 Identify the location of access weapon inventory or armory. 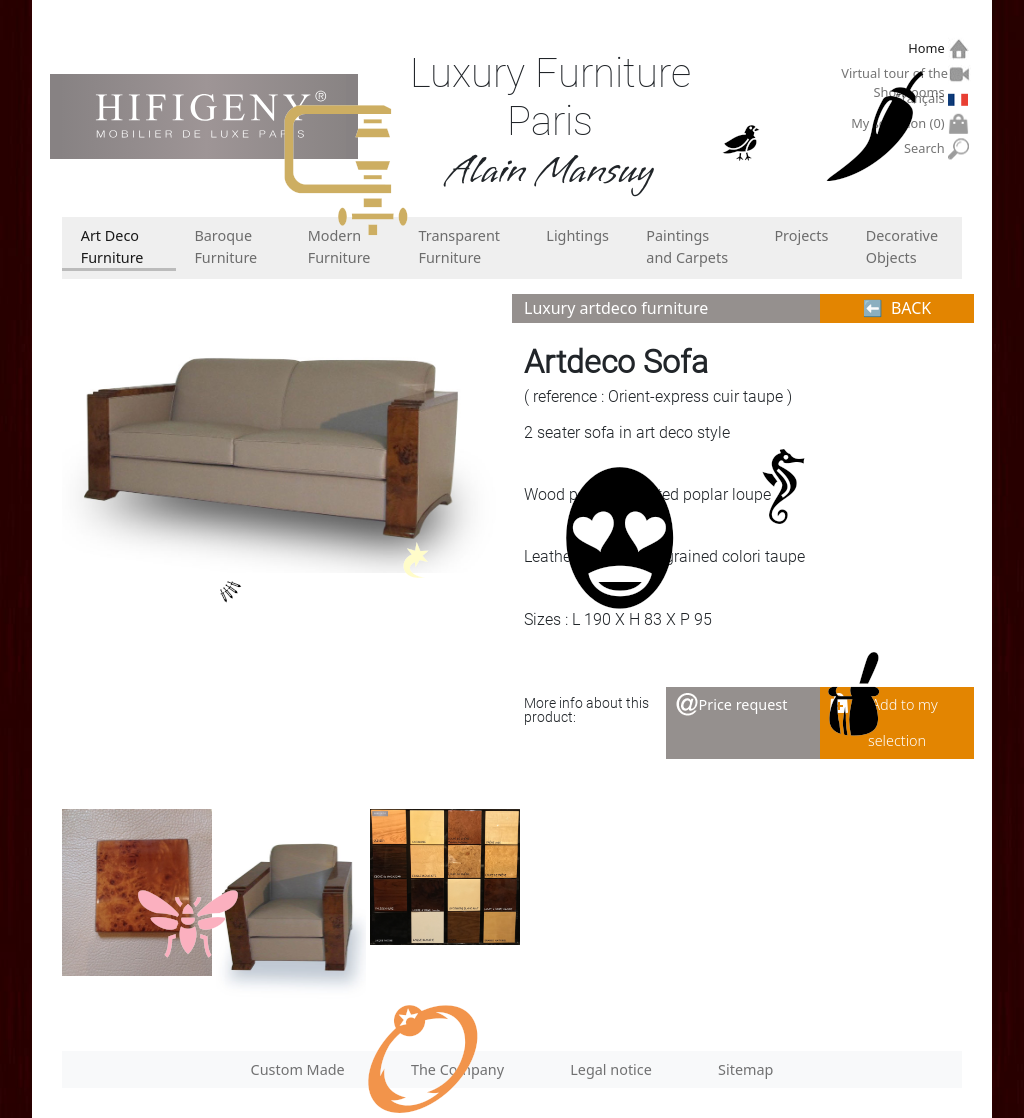
(230, 591).